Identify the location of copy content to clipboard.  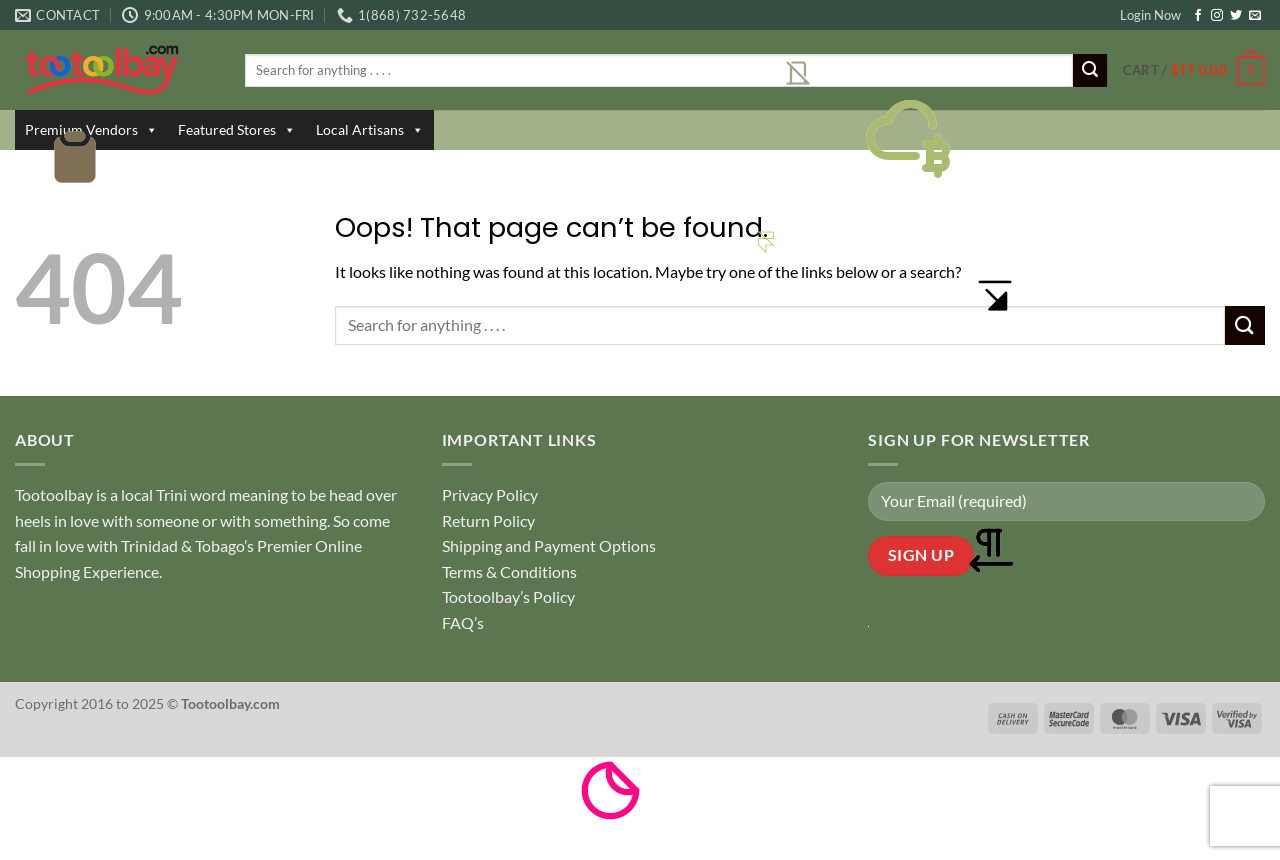
(75, 157).